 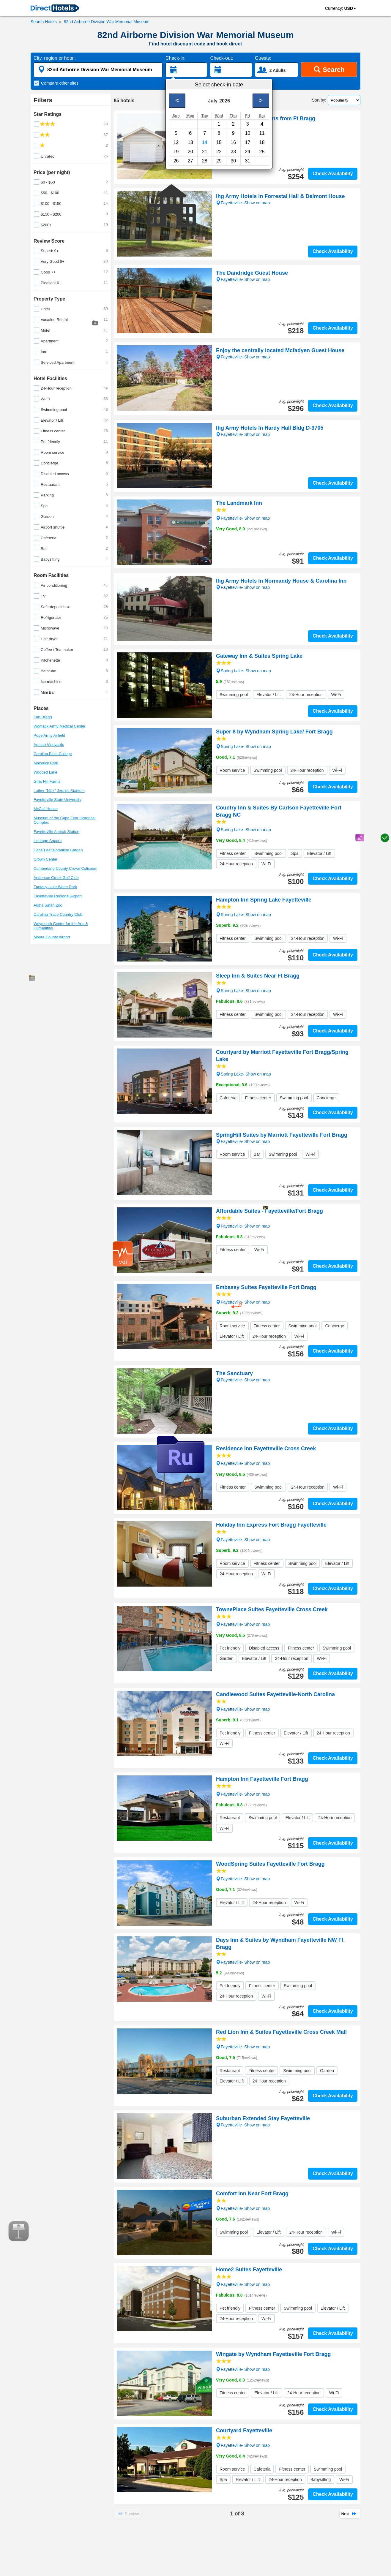 I want to click on open Keynote to create or edit presentations, so click(x=18, y=2231).